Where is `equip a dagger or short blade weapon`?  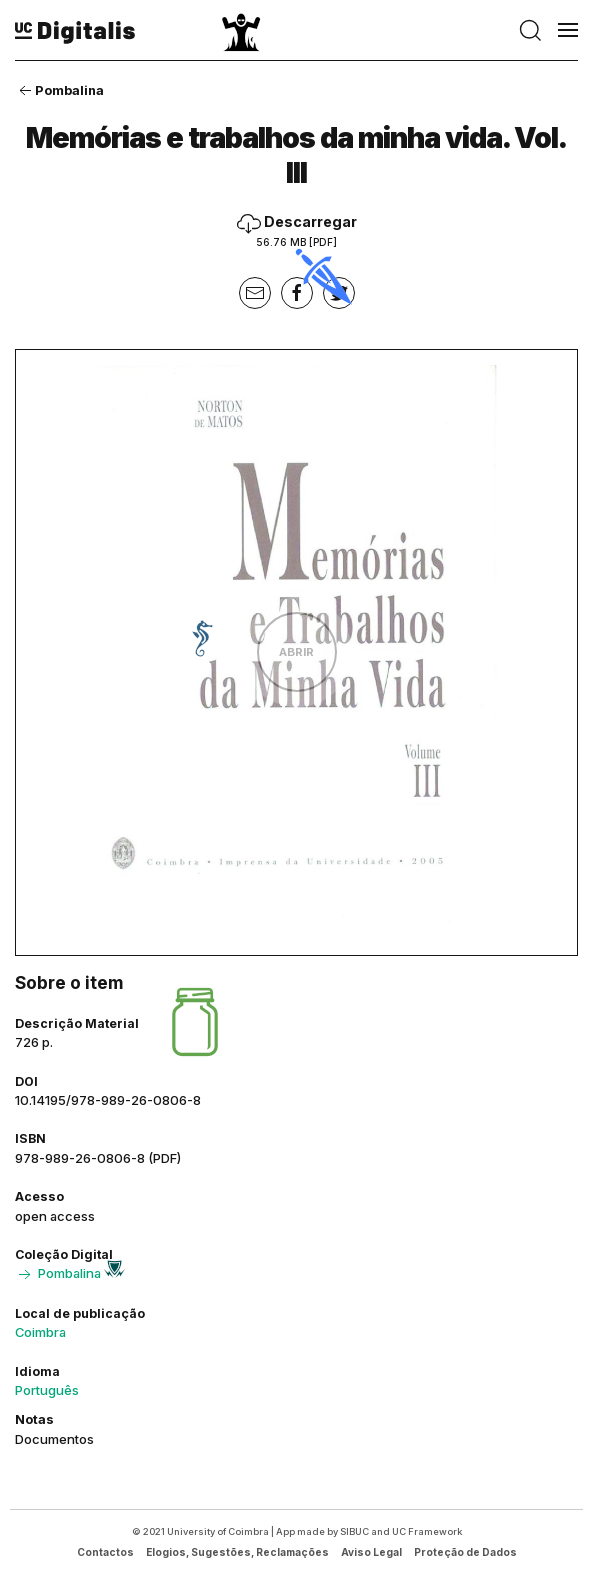 equip a dagger or short blade weapon is located at coordinates (324, 277).